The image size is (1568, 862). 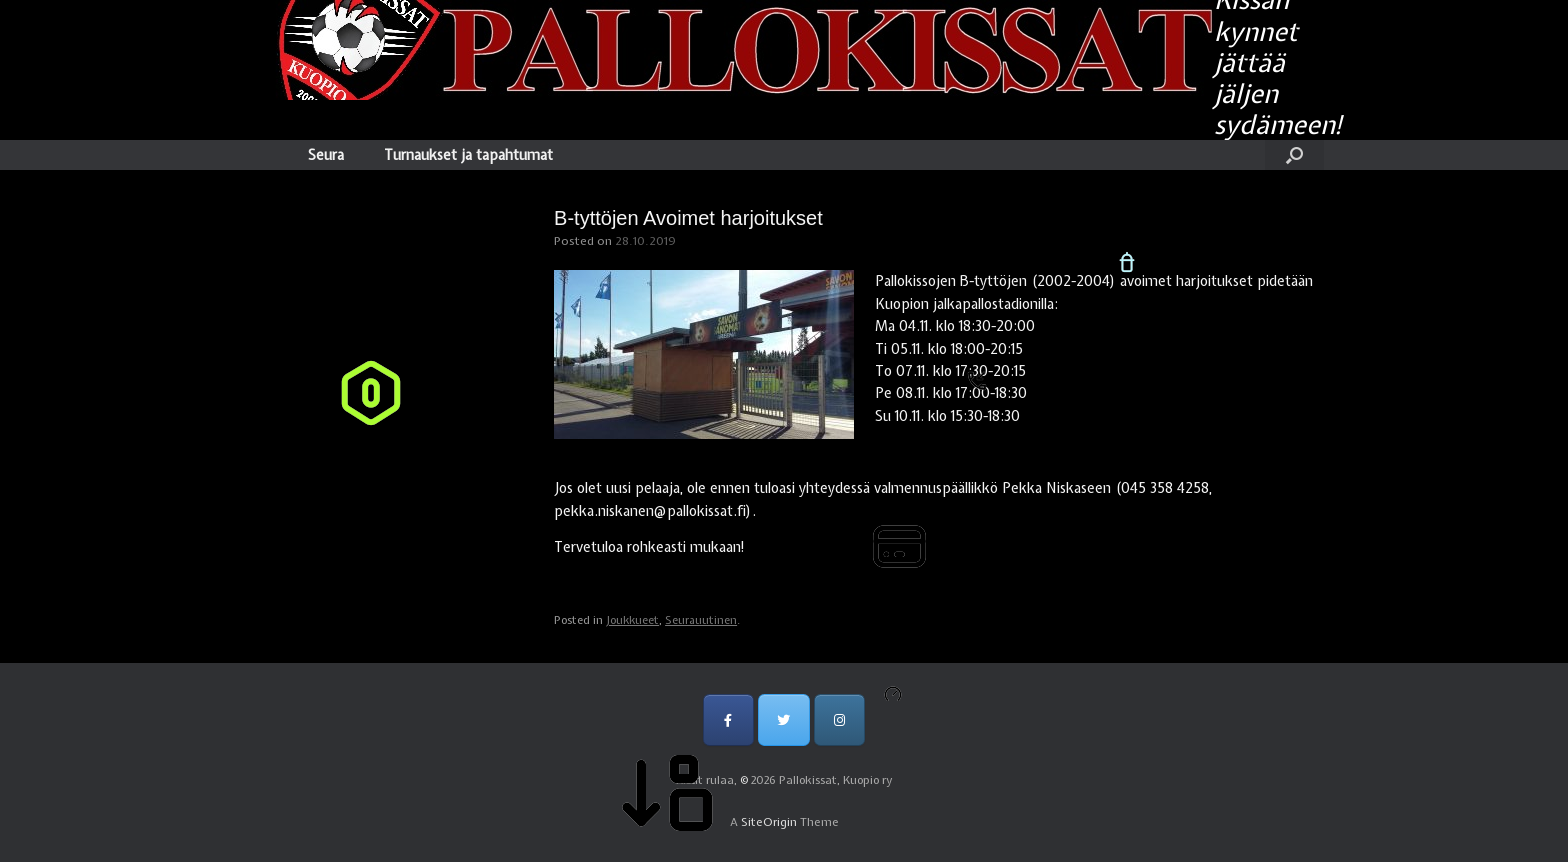 I want to click on access baby or infant care features, so click(x=1127, y=262).